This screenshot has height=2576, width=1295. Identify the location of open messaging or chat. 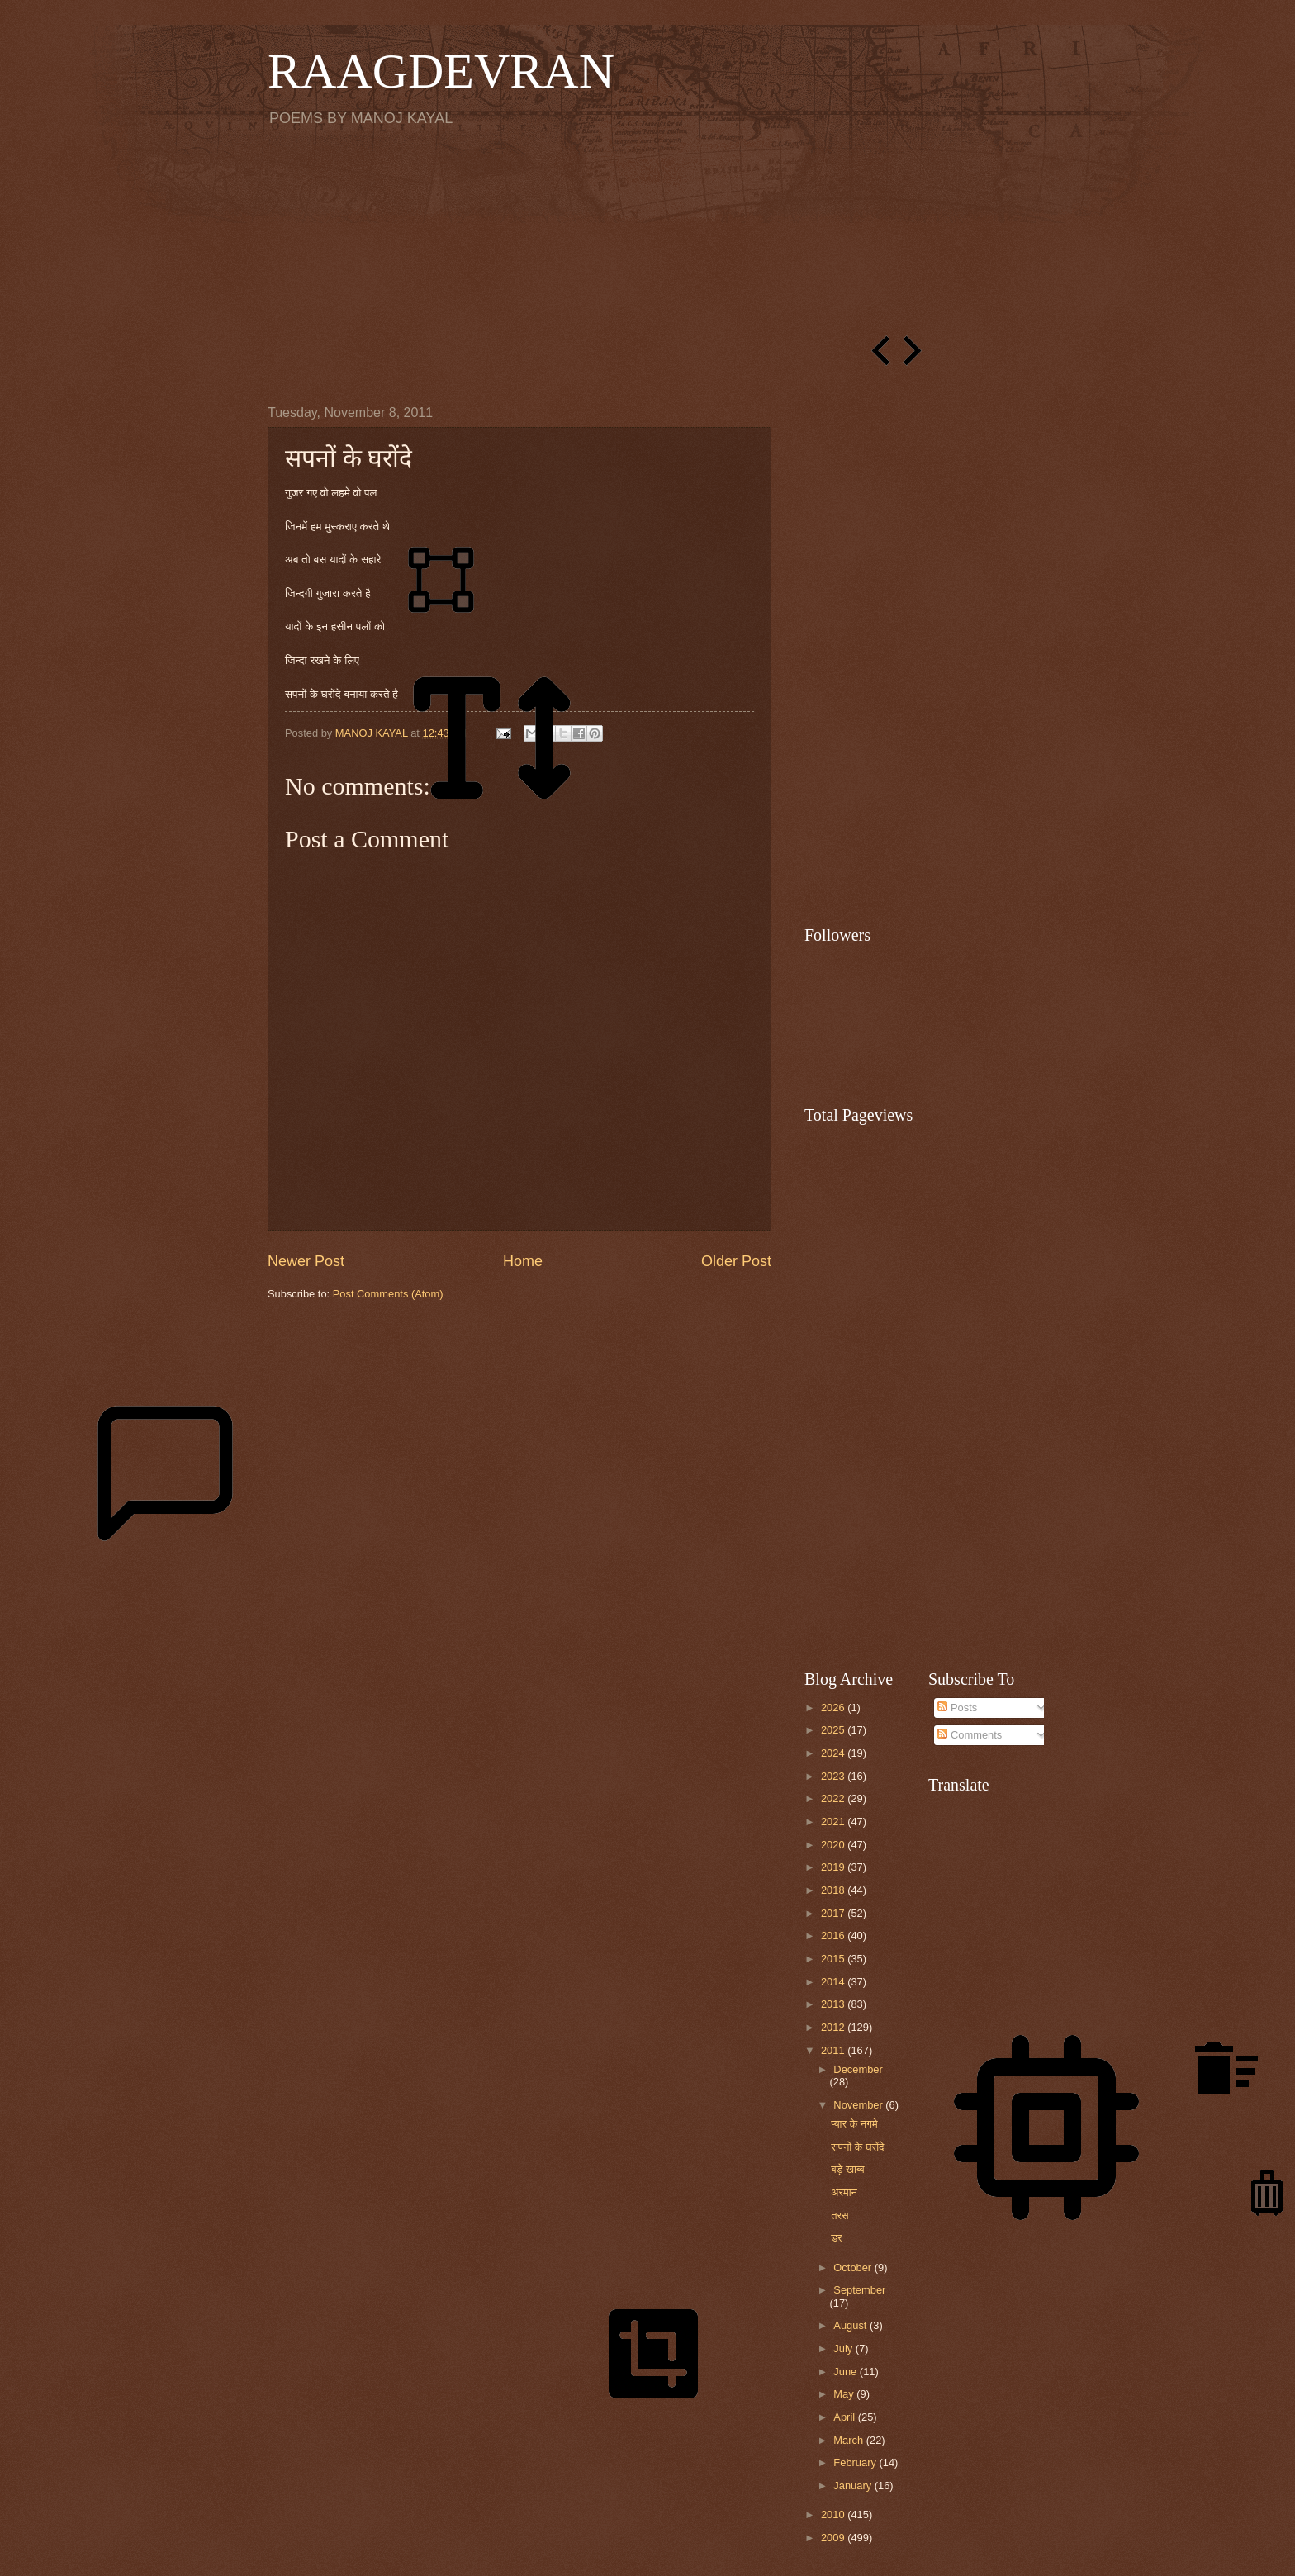
(165, 1473).